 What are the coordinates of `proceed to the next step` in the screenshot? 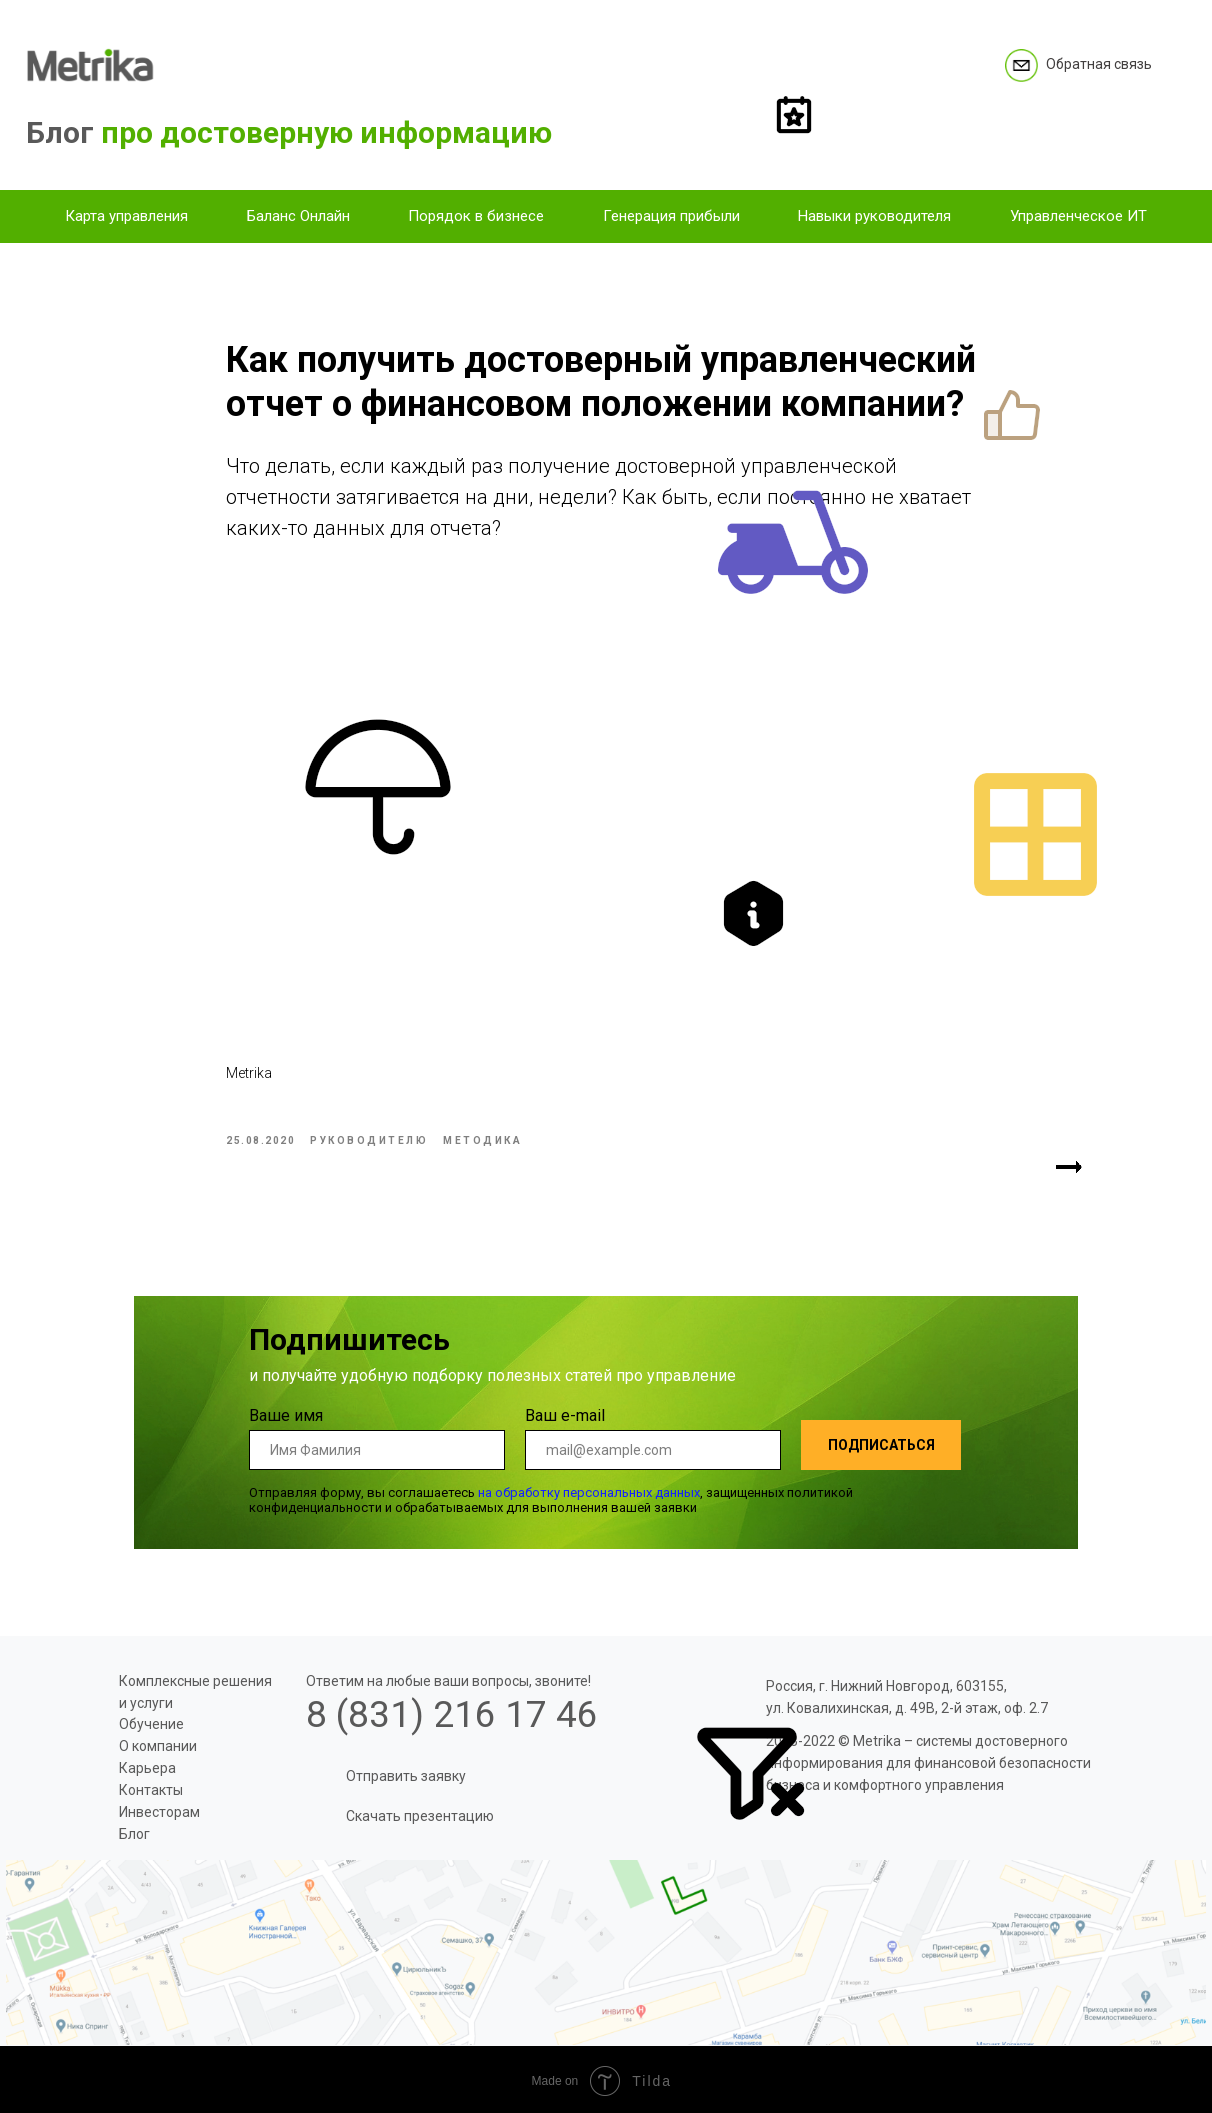 It's located at (1069, 1167).